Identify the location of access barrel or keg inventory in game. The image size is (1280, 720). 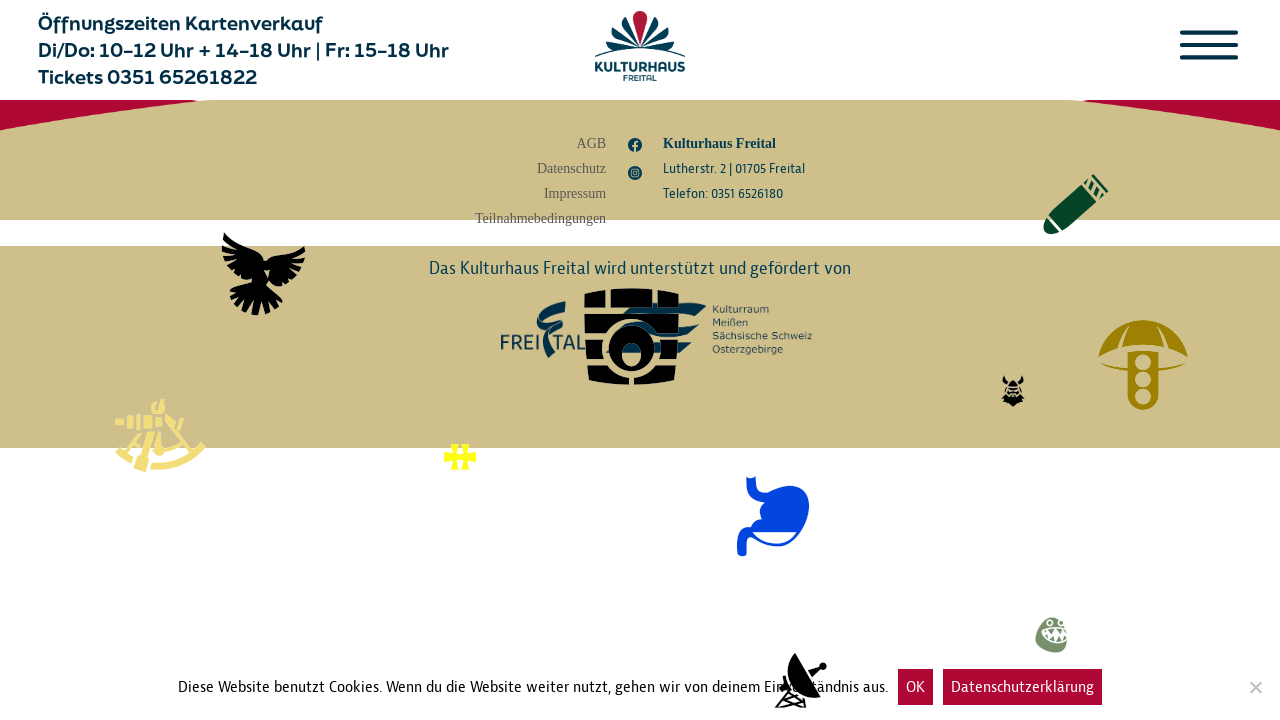
(631, 336).